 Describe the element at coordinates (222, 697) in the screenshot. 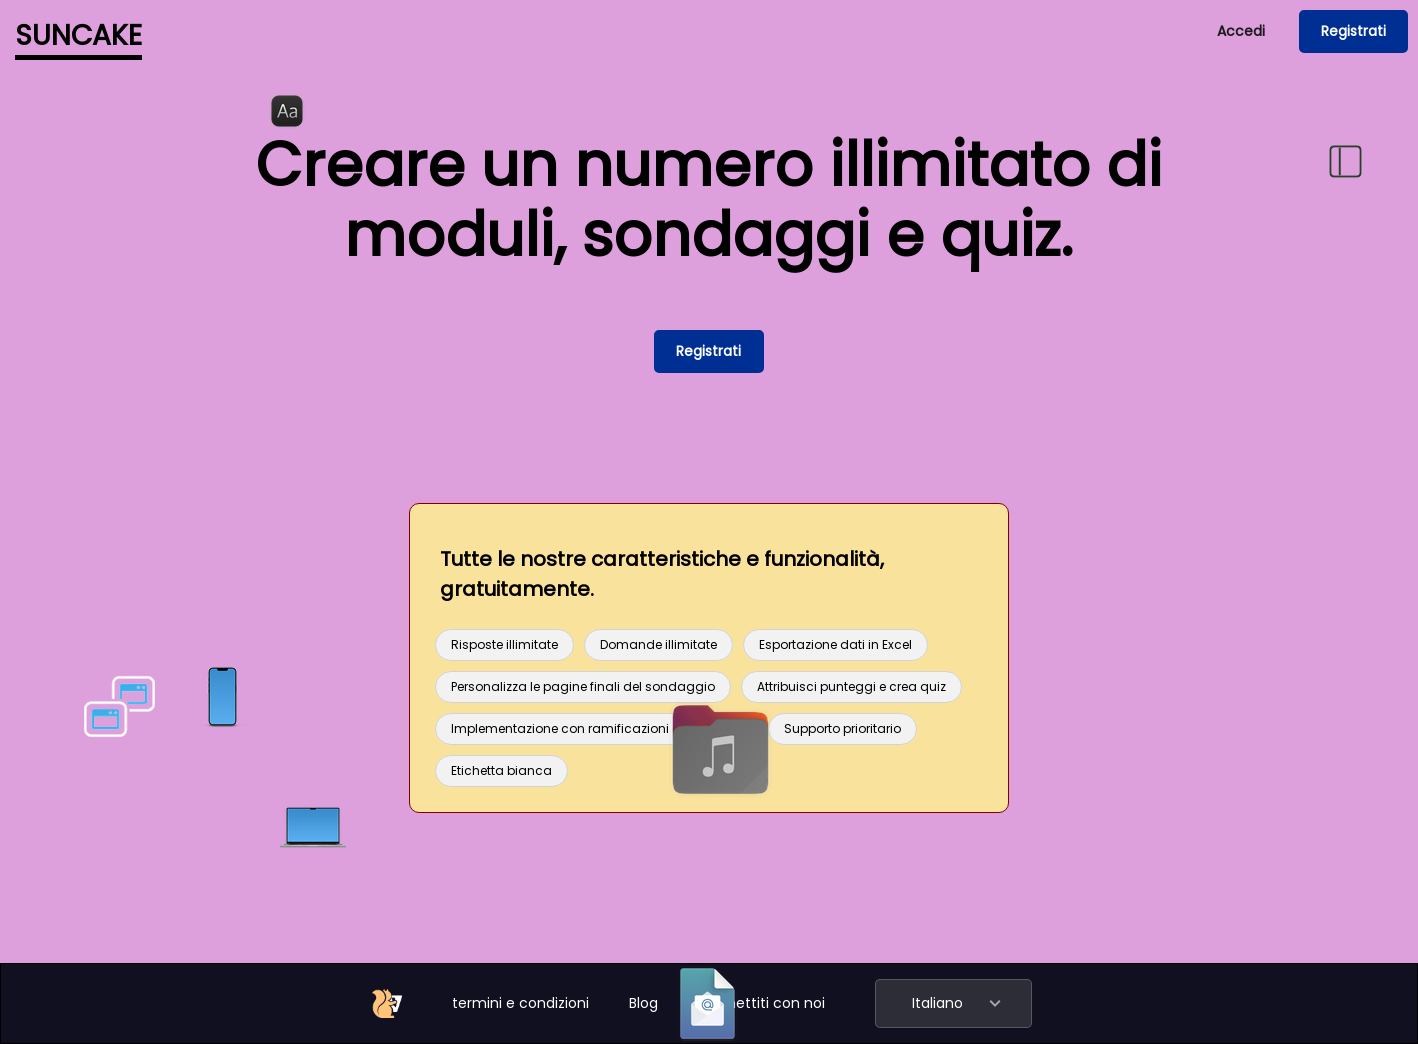

I see `iPhone 16e device icon` at that location.